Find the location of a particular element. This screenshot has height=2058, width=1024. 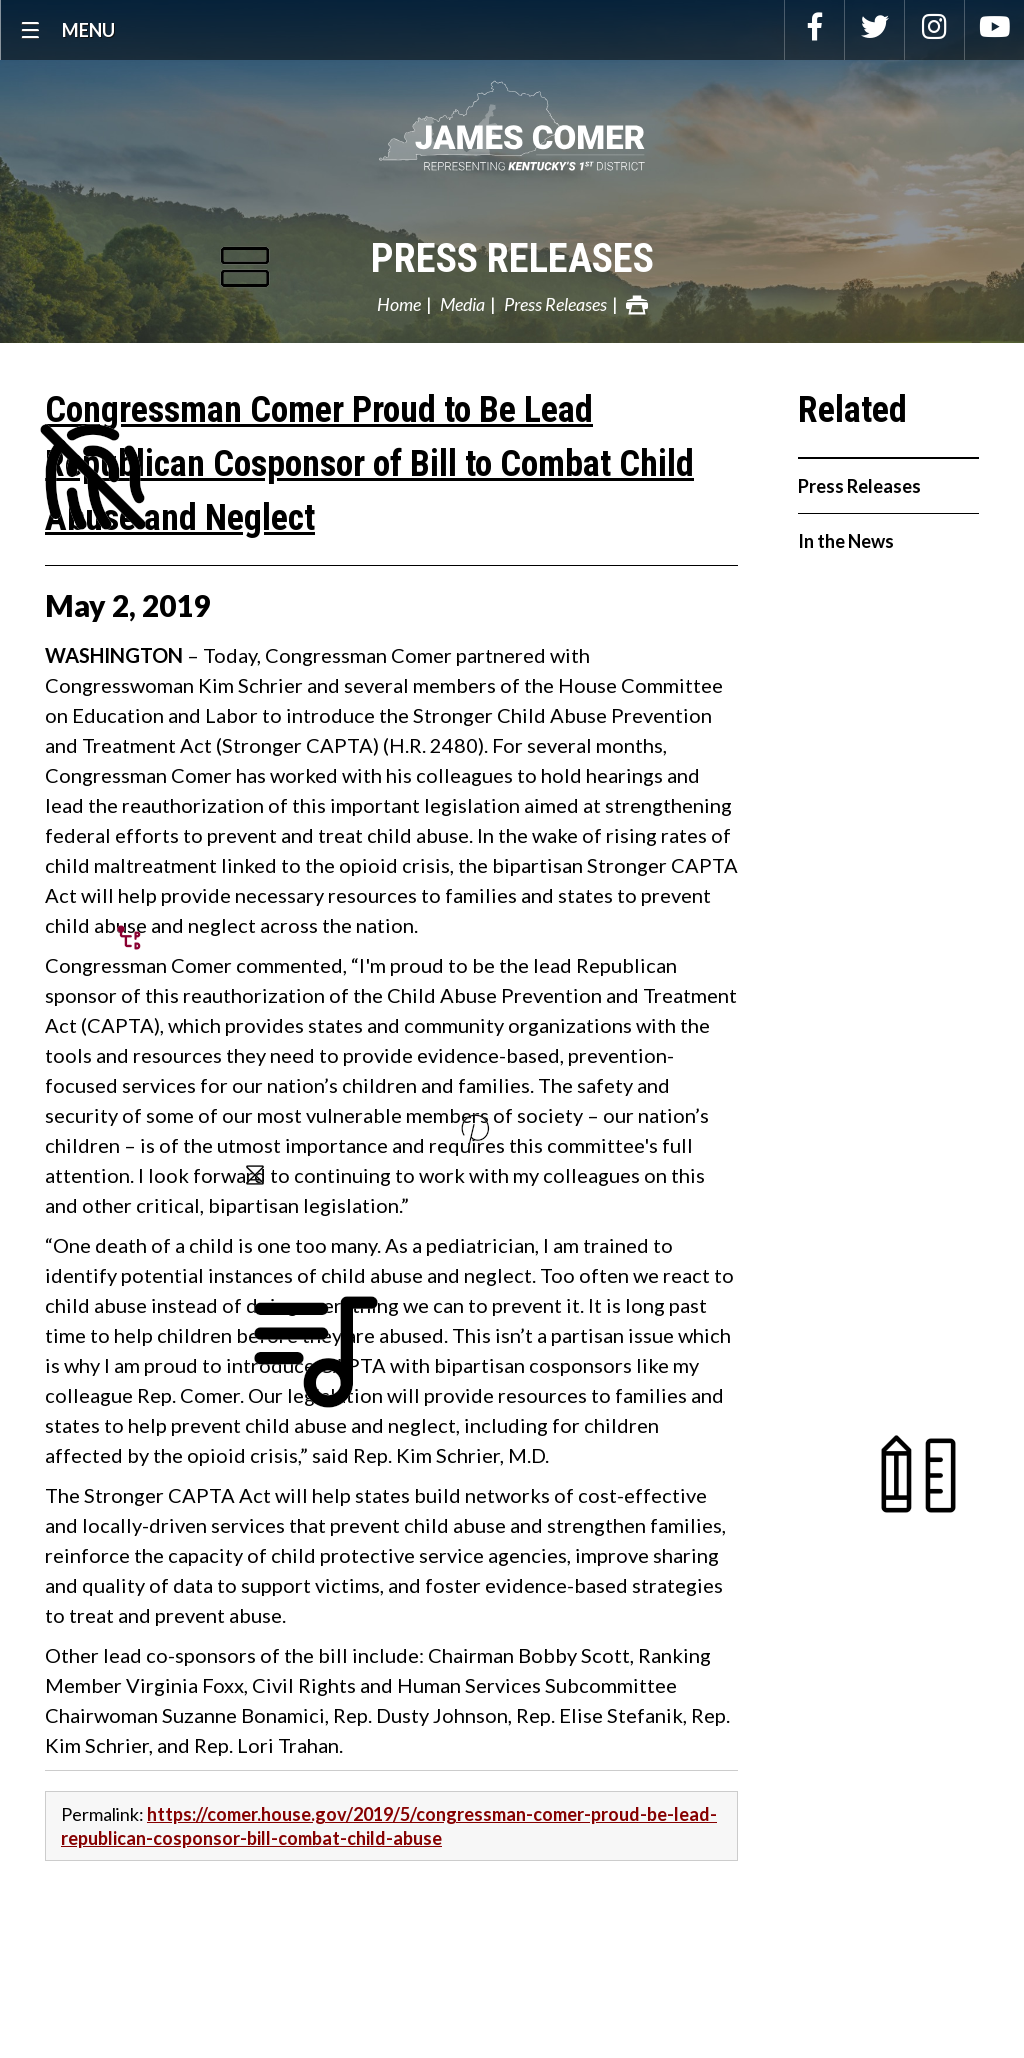

disable fingerprint authentication is located at coordinates (93, 477).